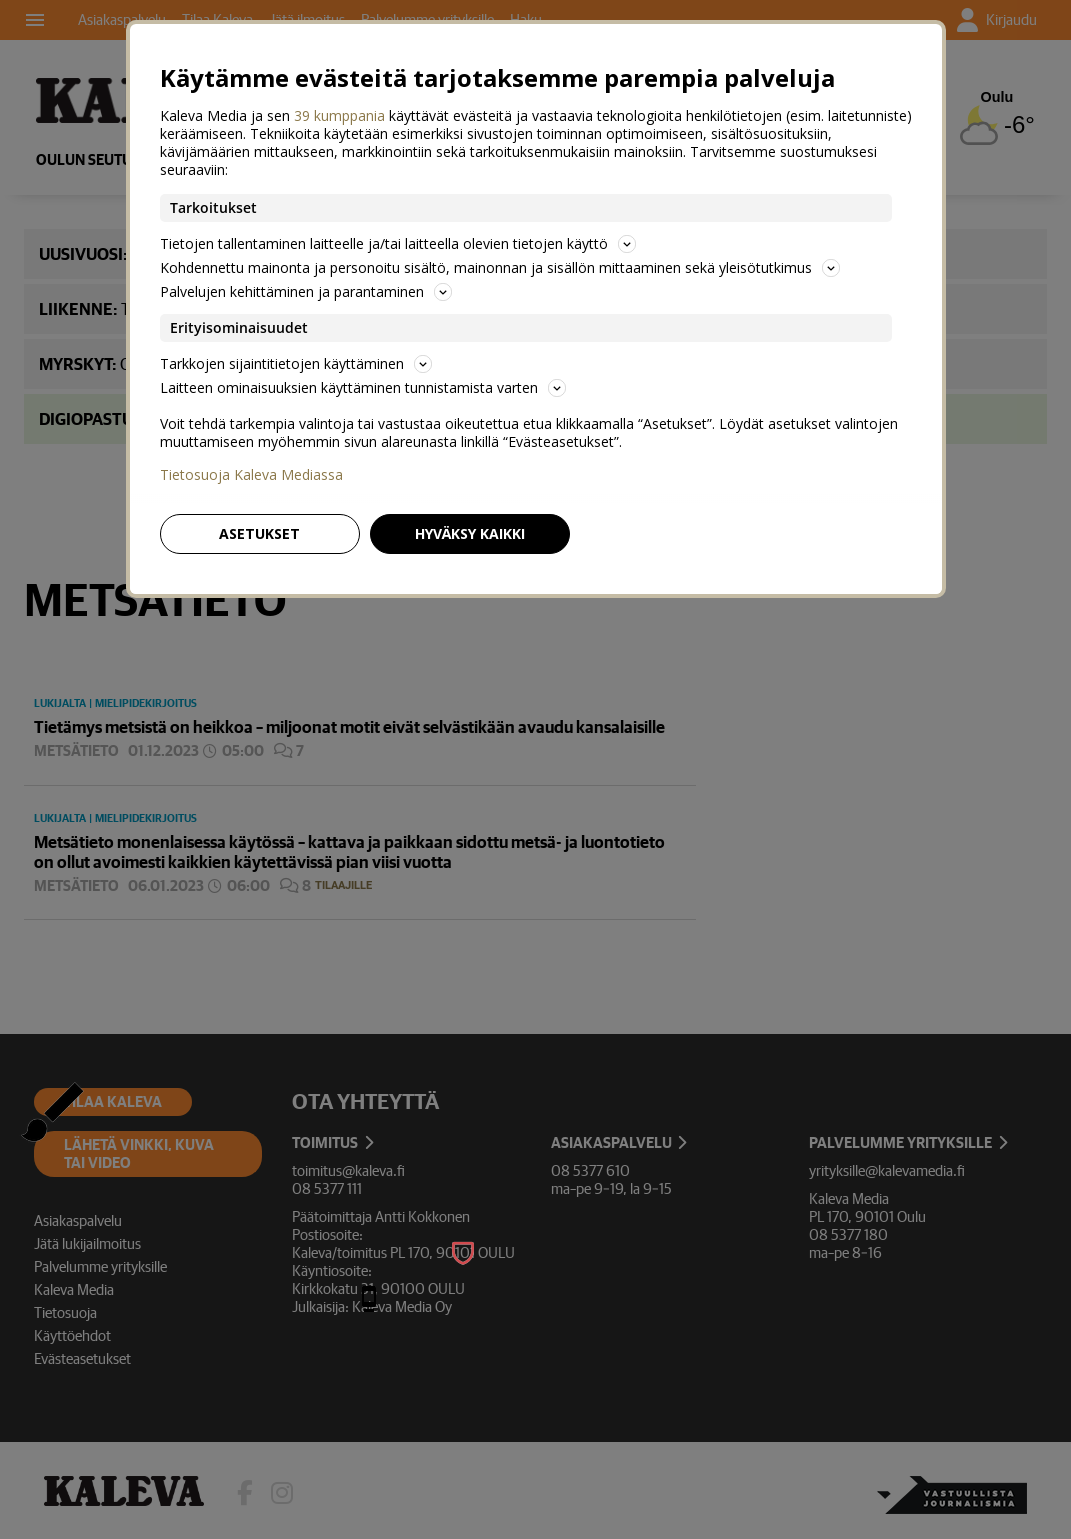  I want to click on access security or privacy settings, so click(463, 1252).